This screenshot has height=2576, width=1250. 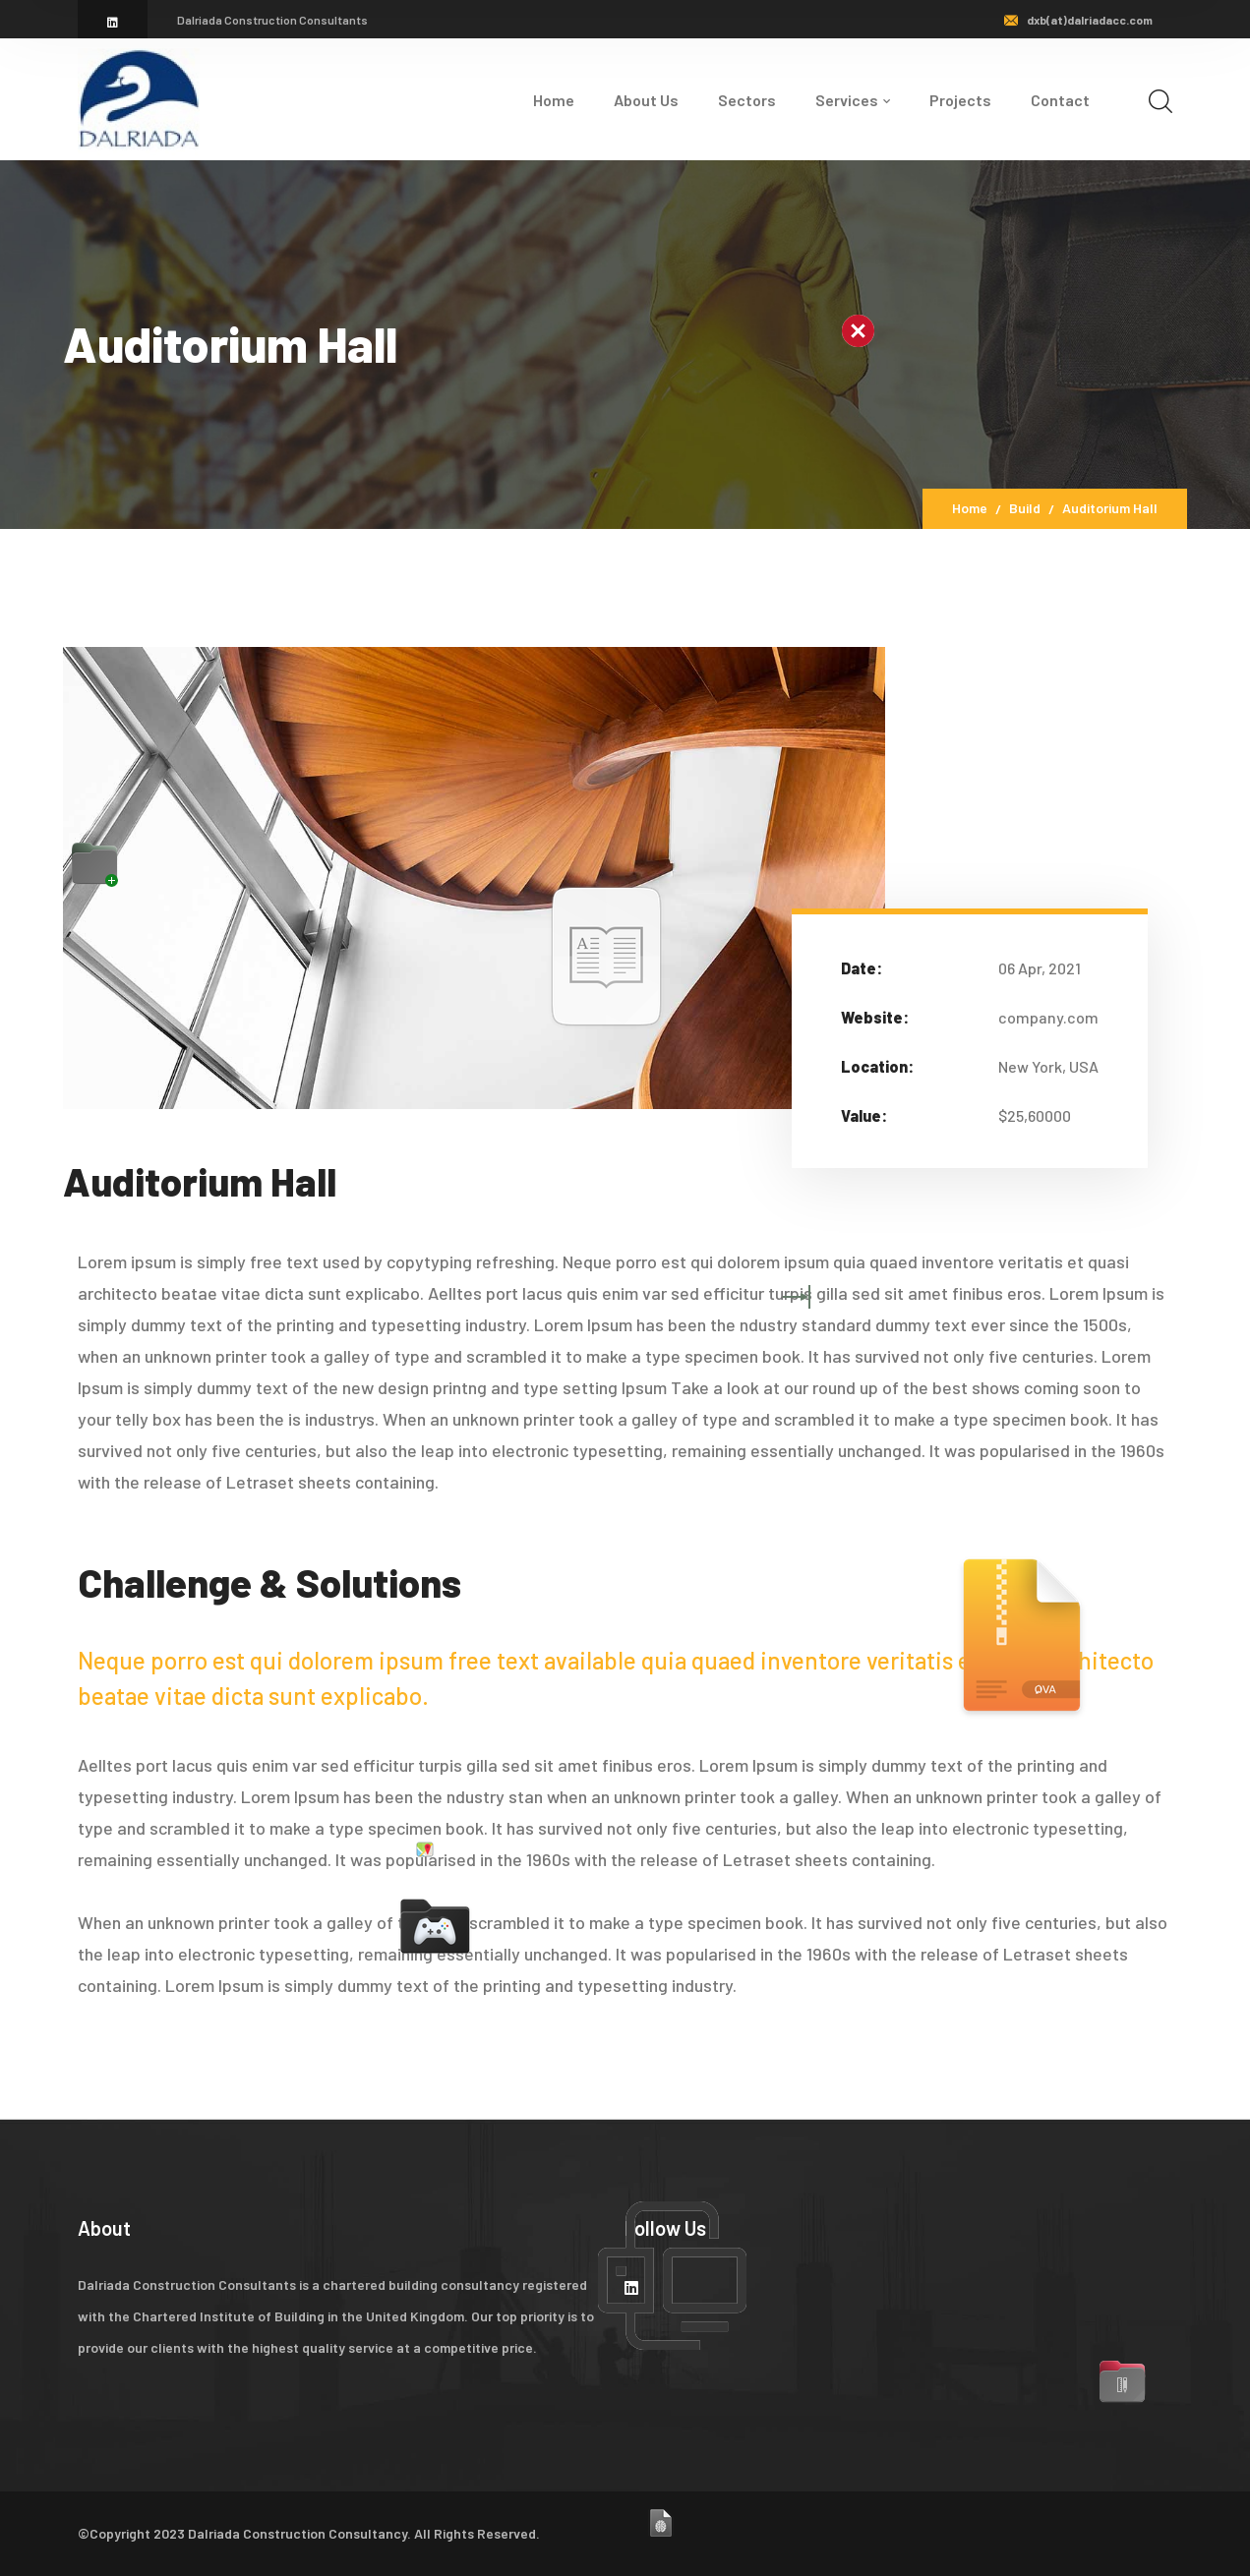 I want to click on a mobipocket ebook file, so click(x=606, y=956).